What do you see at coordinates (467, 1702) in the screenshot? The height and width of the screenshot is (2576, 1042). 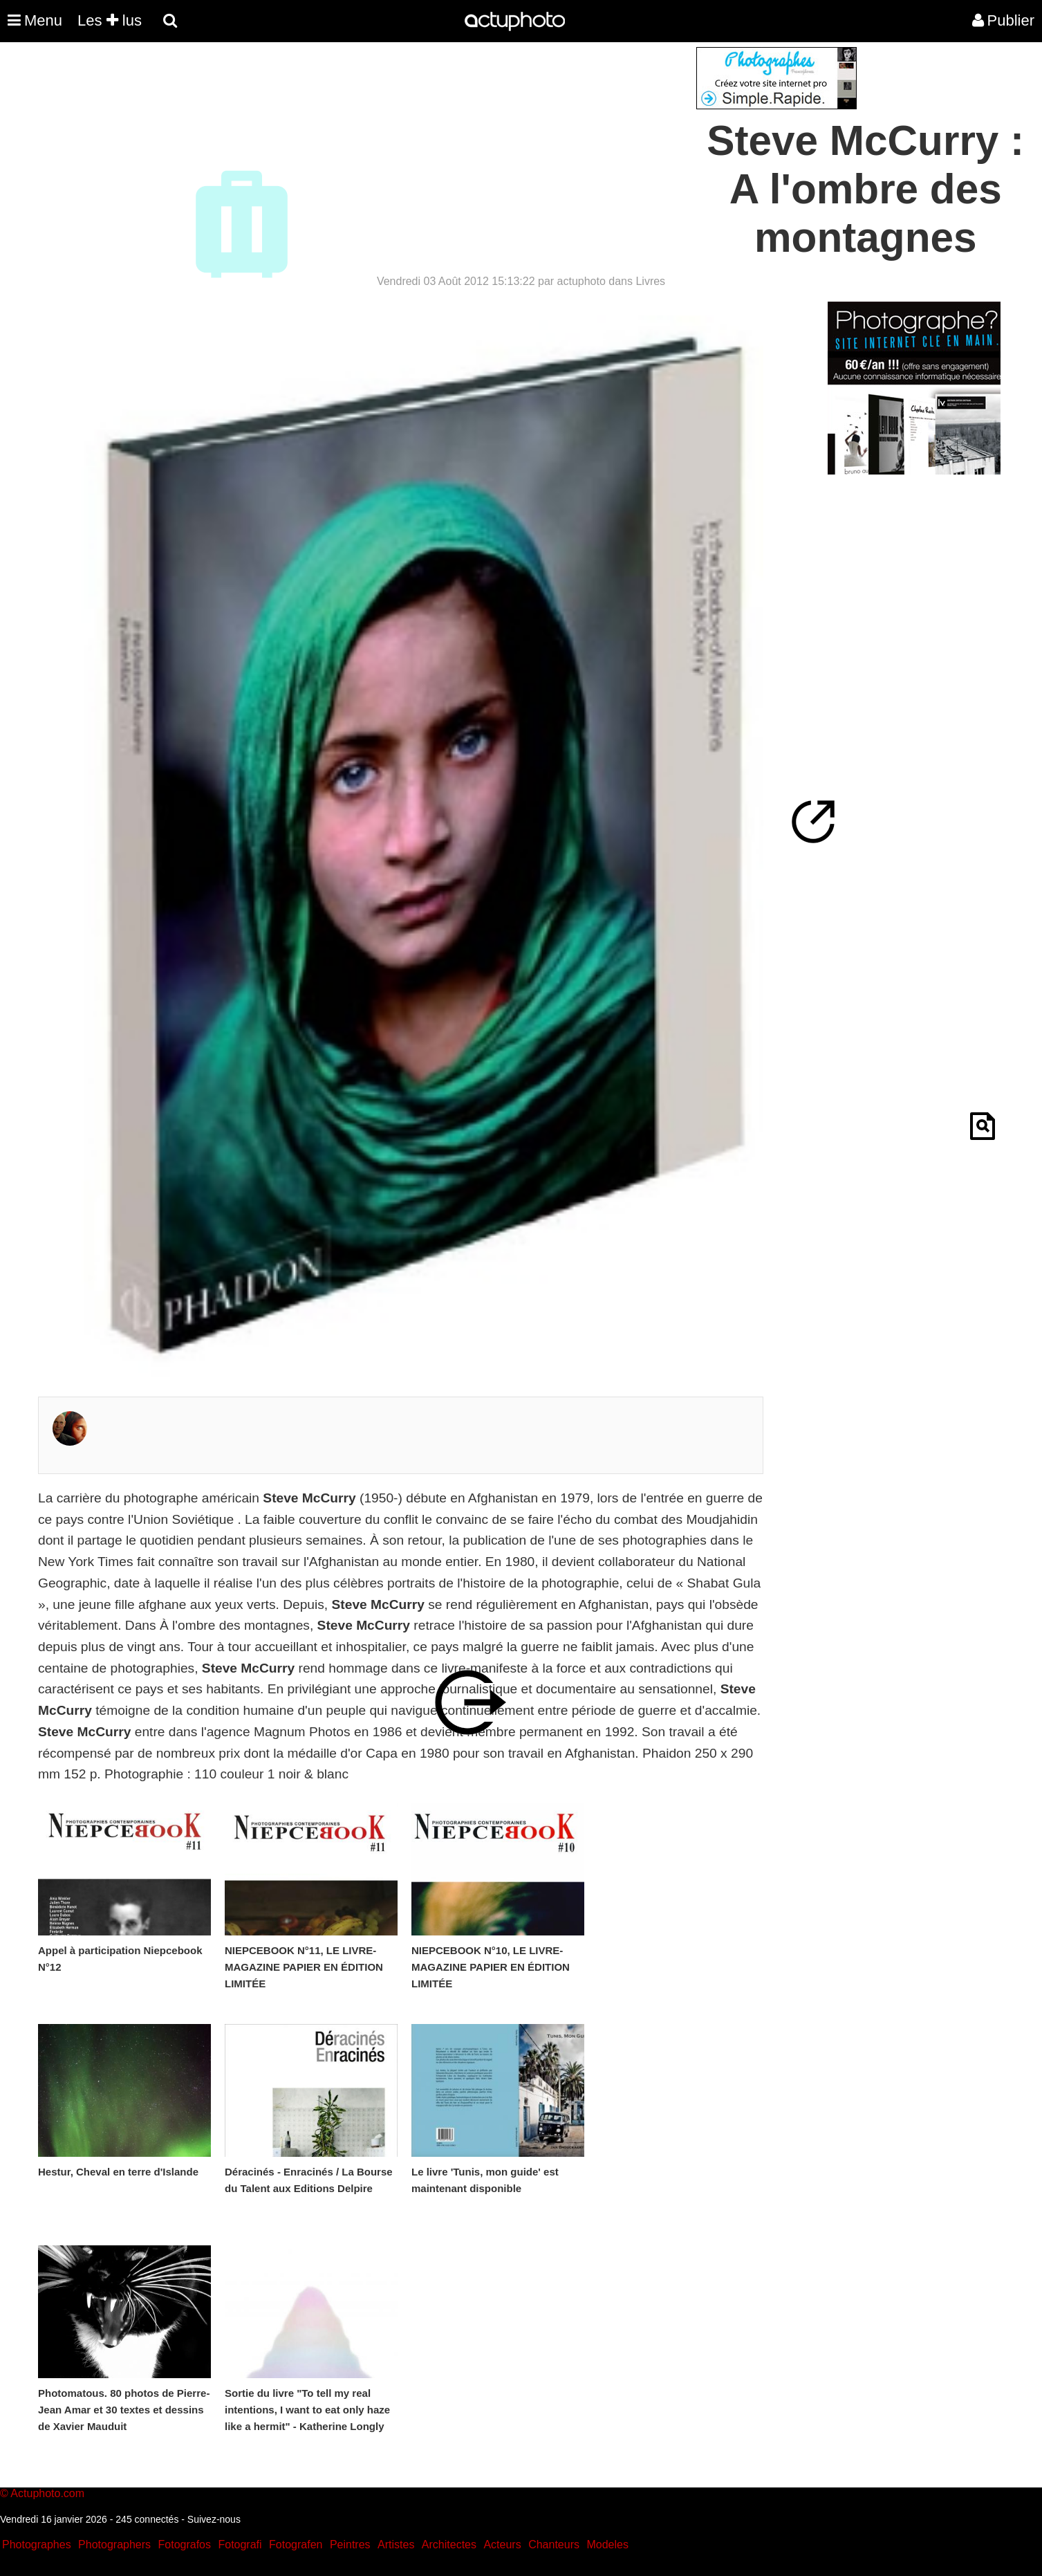 I see `log out of your account` at bounding box center [467, 1702].